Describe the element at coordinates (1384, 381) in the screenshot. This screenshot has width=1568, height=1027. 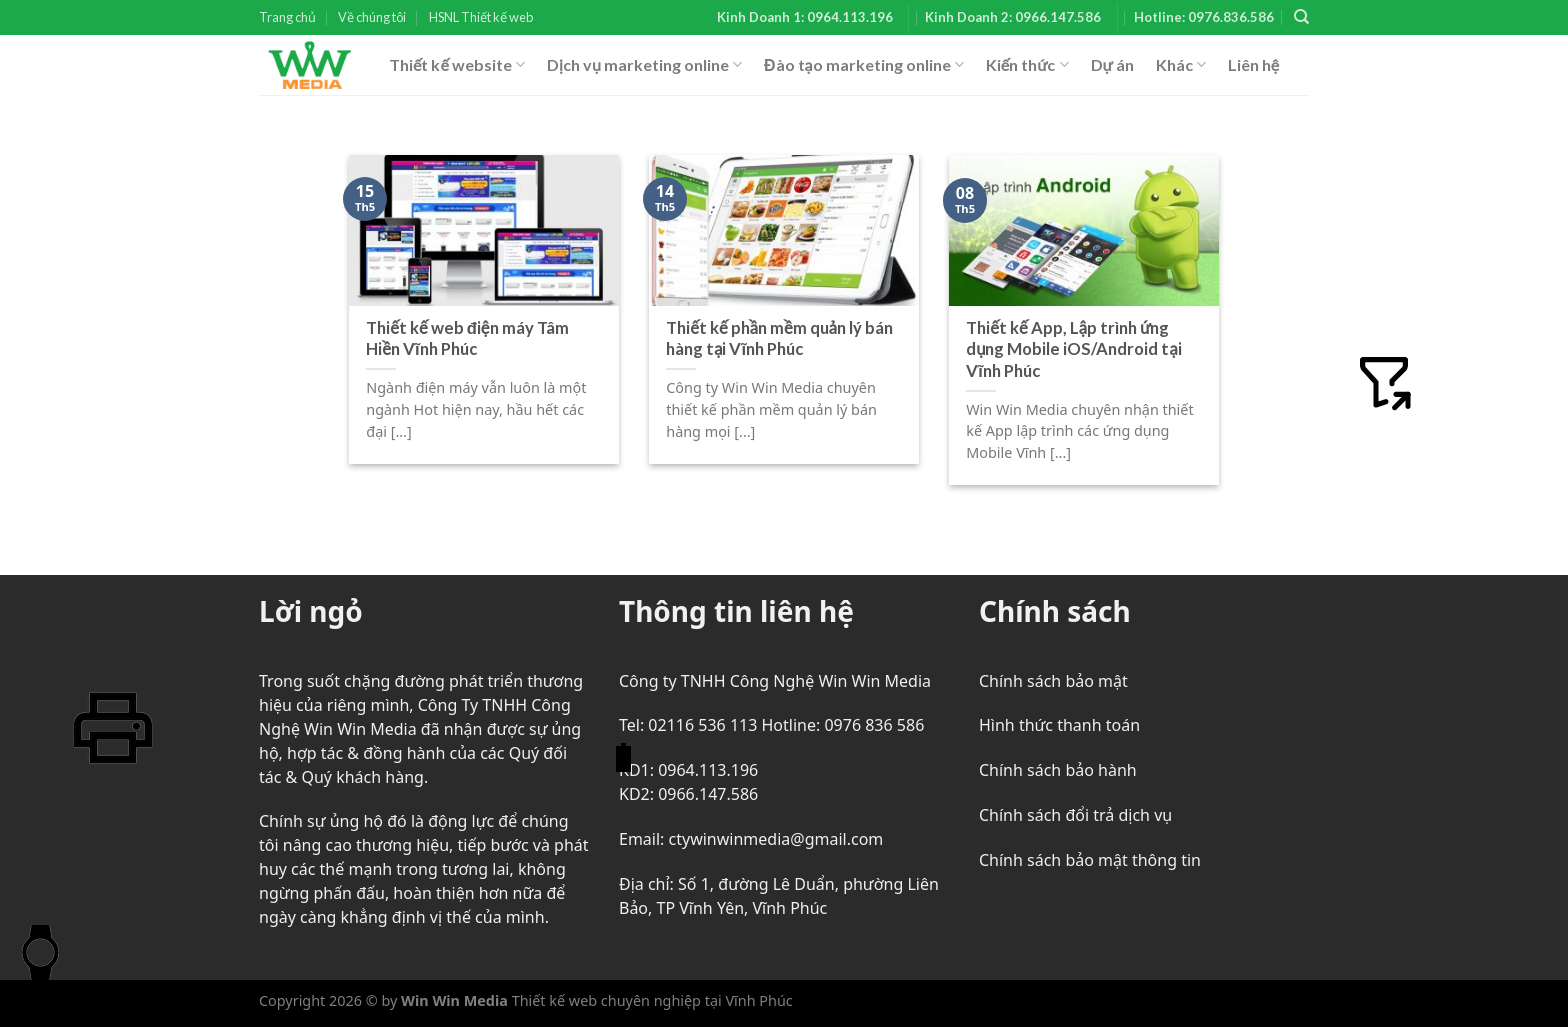
I see `share current filter settings` at that location.